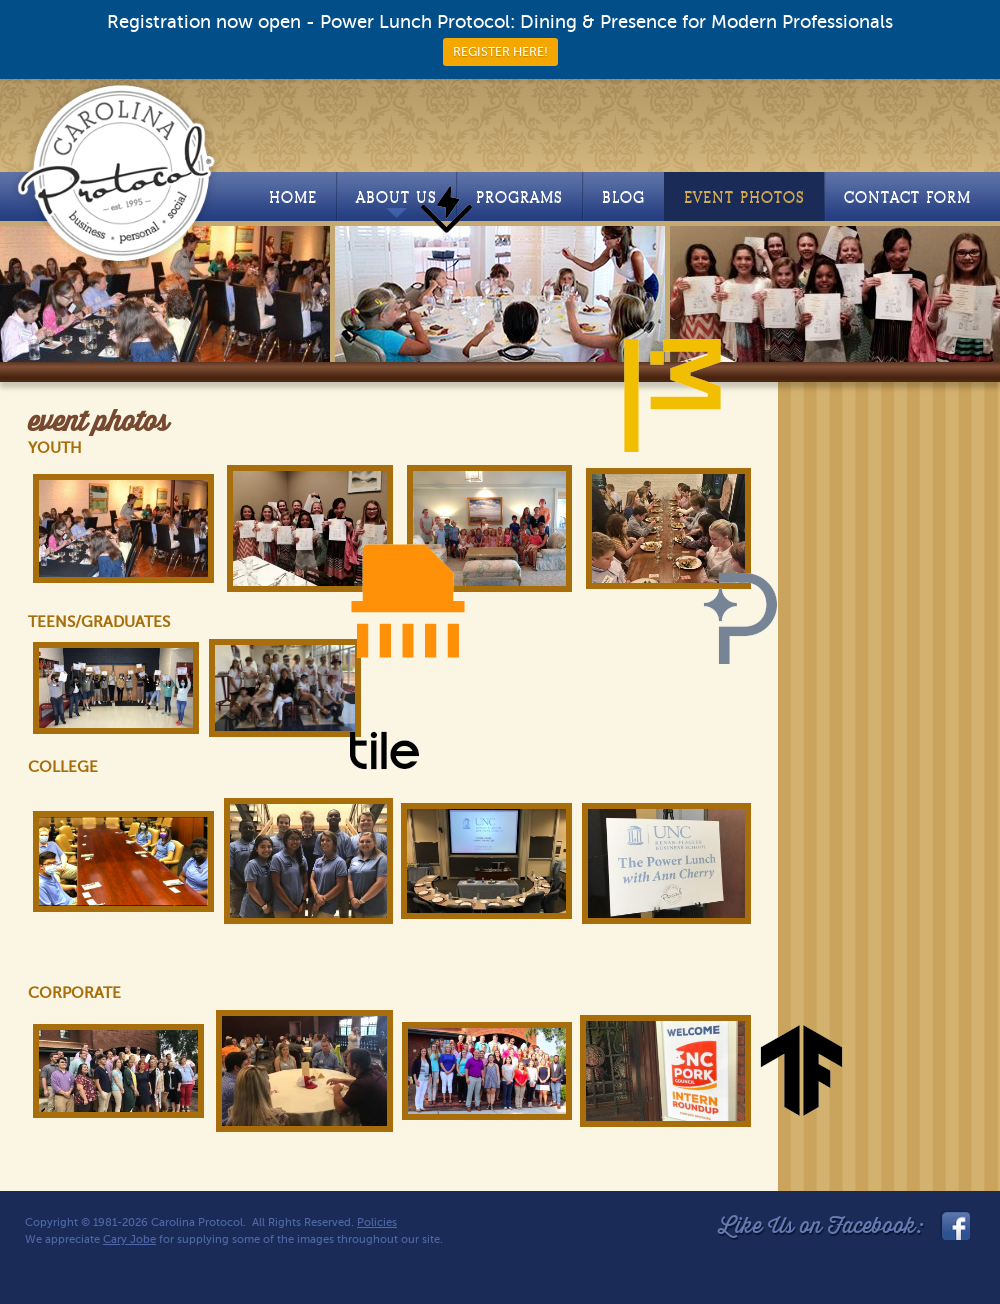 This screenshot has width=1000, height=1304. Describe the element at coordinates (801, 1070) in the screenshot. I see `TensorFlow machine learning framework logo` at that location.